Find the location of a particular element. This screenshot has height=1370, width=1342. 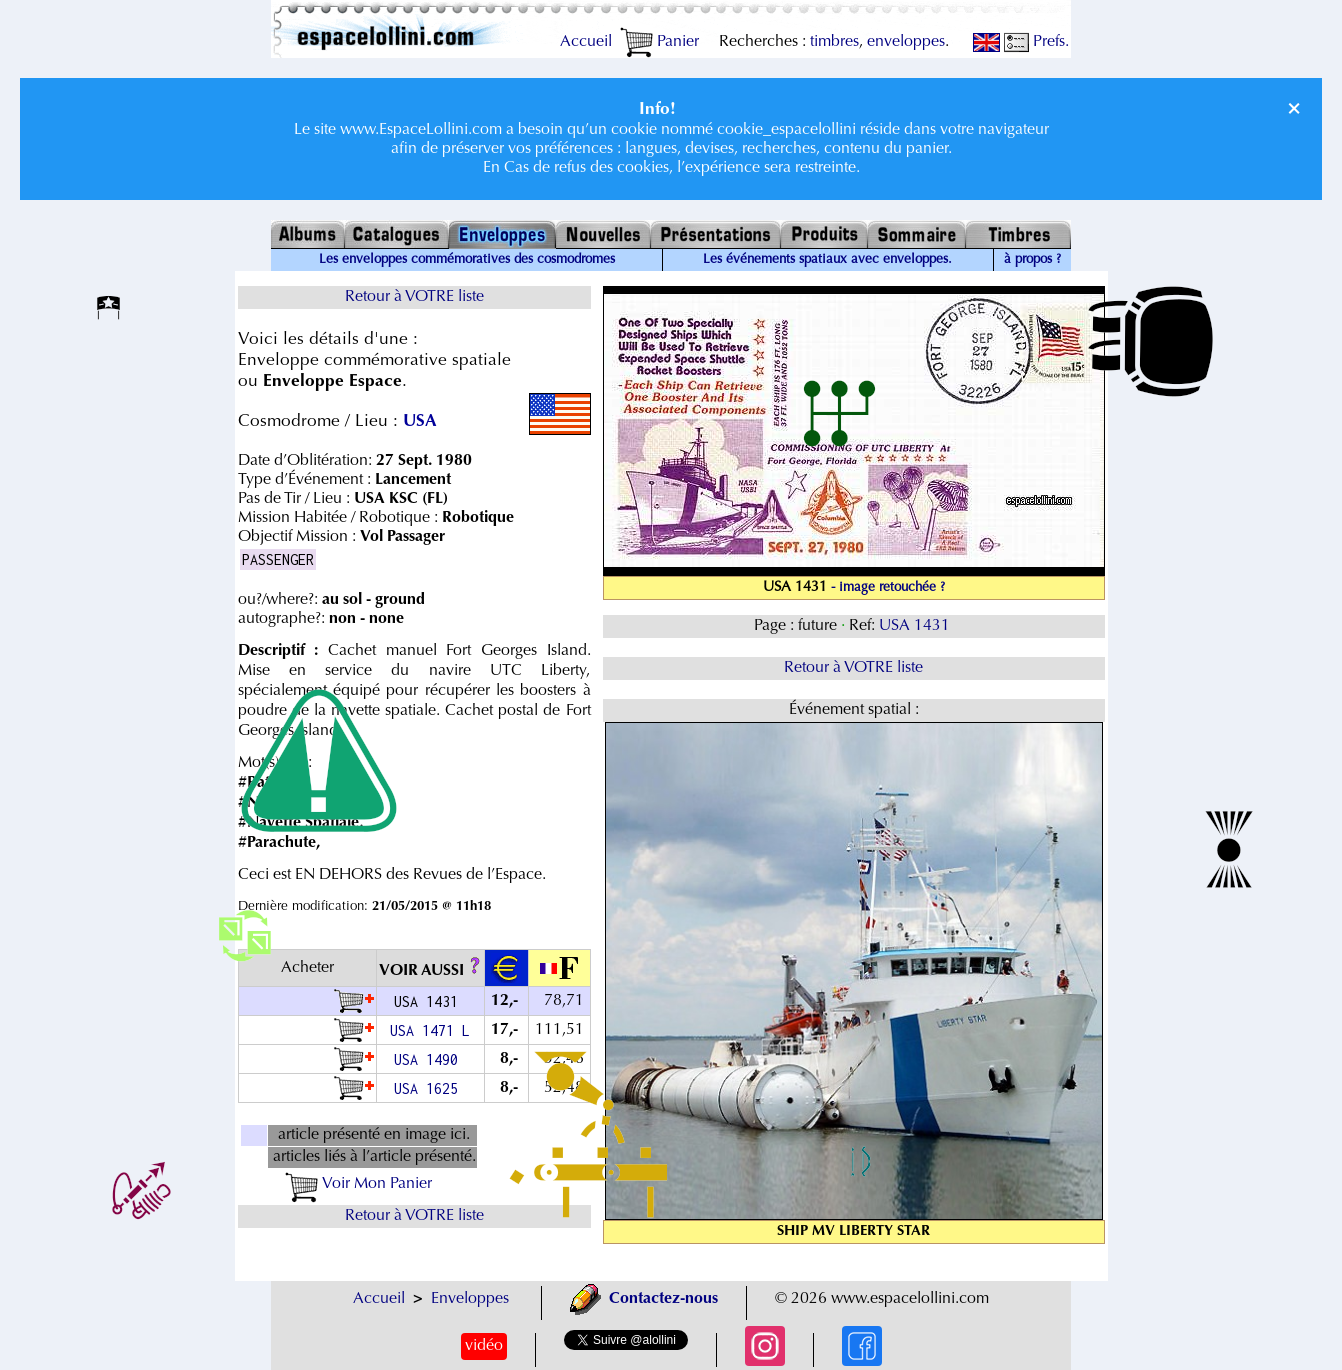

access automation or manufacturing settings is located at coordinates (583, 1133).